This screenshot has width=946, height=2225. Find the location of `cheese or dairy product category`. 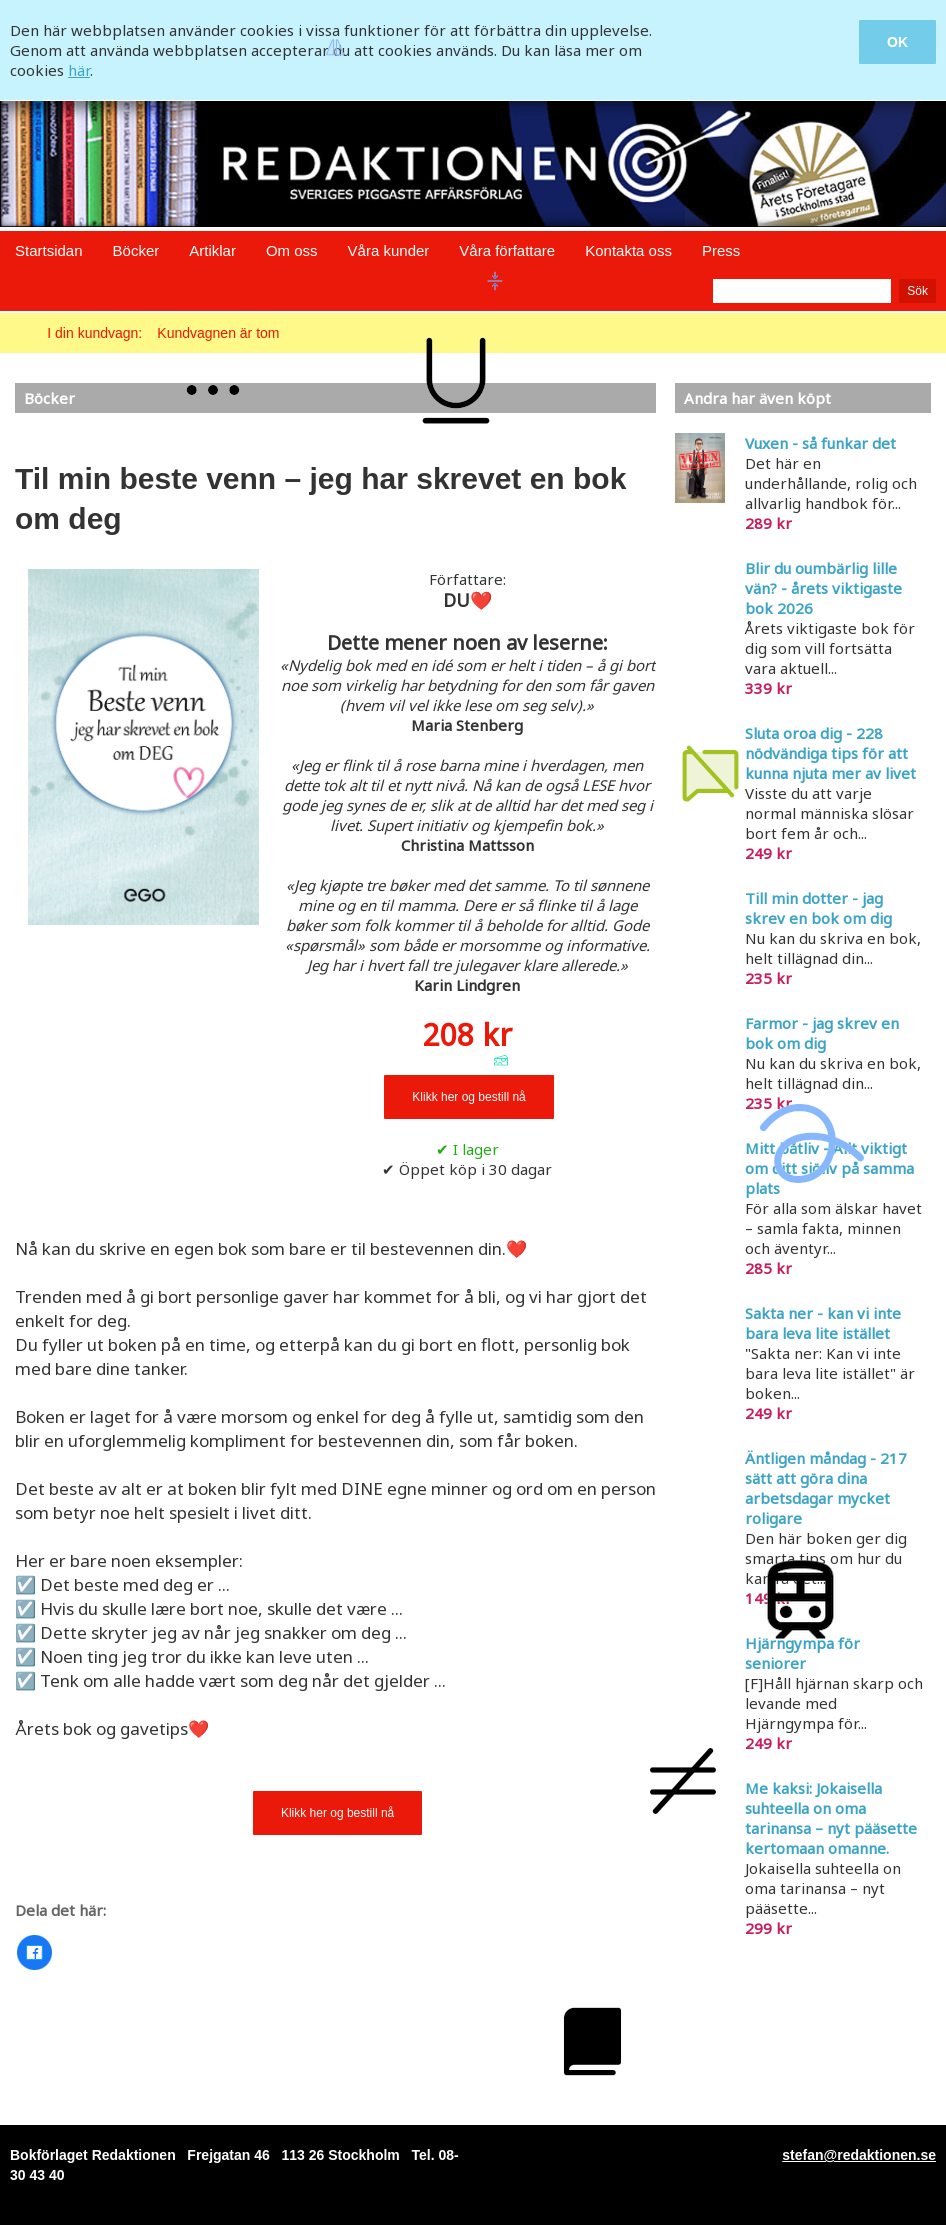

cheese or dairy product category is located at coordinates (501, 1061).